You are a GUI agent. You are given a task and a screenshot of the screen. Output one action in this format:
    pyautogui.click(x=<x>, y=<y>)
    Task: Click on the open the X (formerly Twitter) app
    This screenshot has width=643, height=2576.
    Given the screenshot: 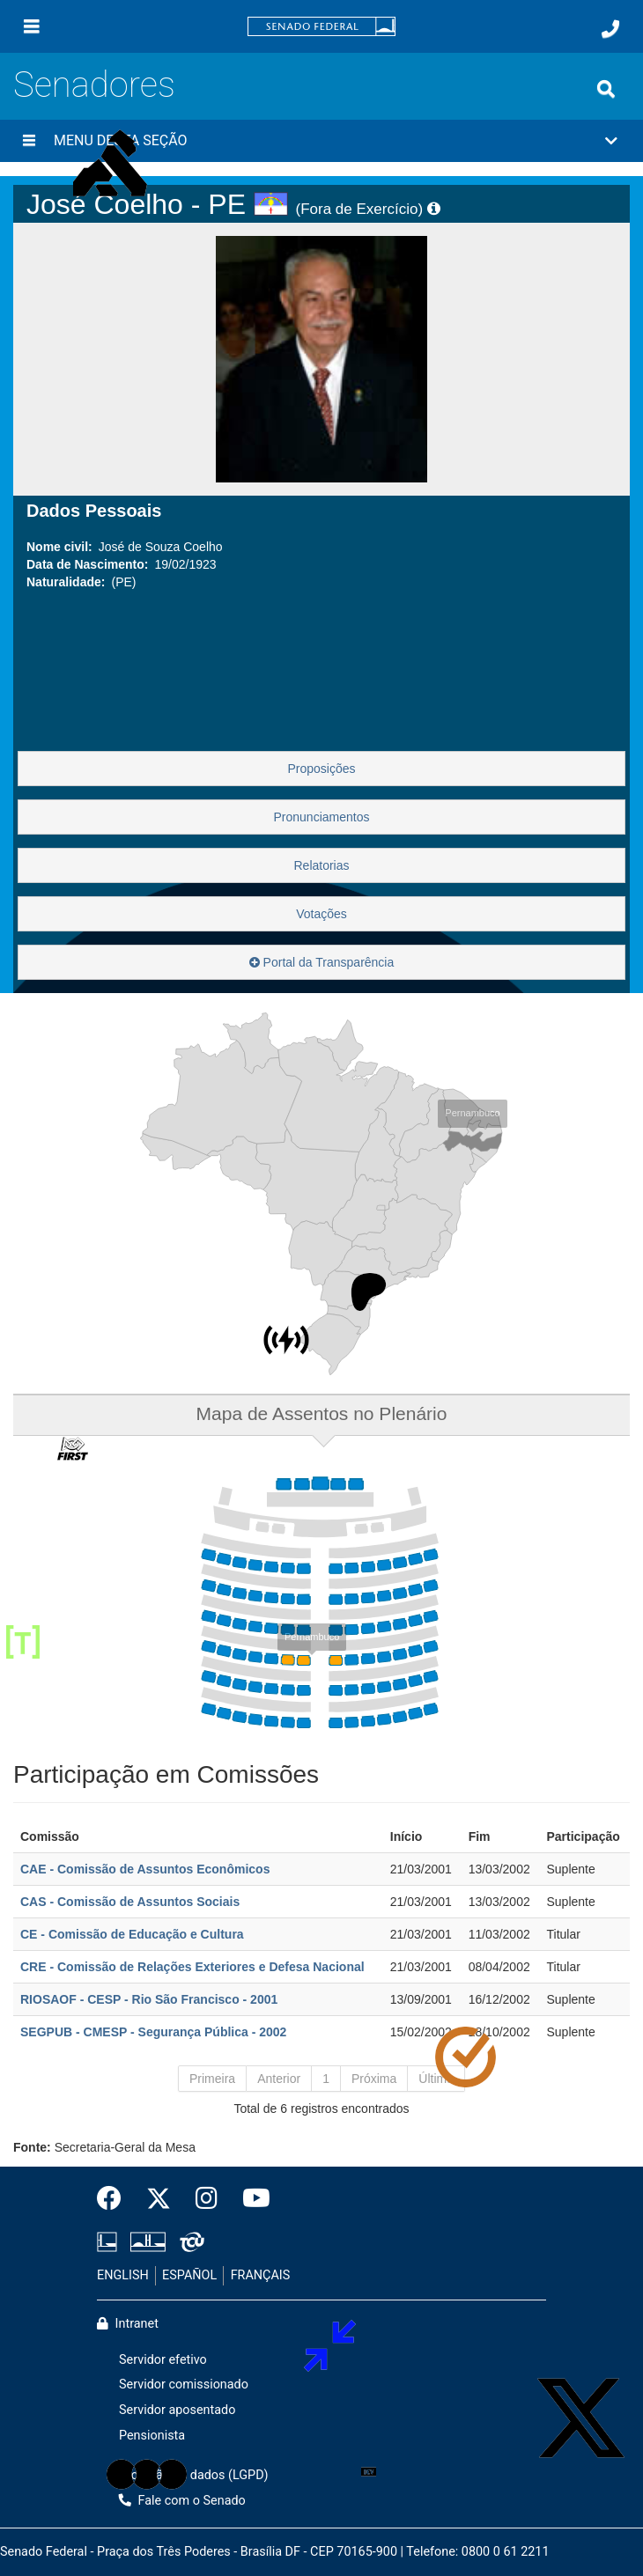 What is the action you would take?
    pyautogui.click(x=580, y=2418)
    